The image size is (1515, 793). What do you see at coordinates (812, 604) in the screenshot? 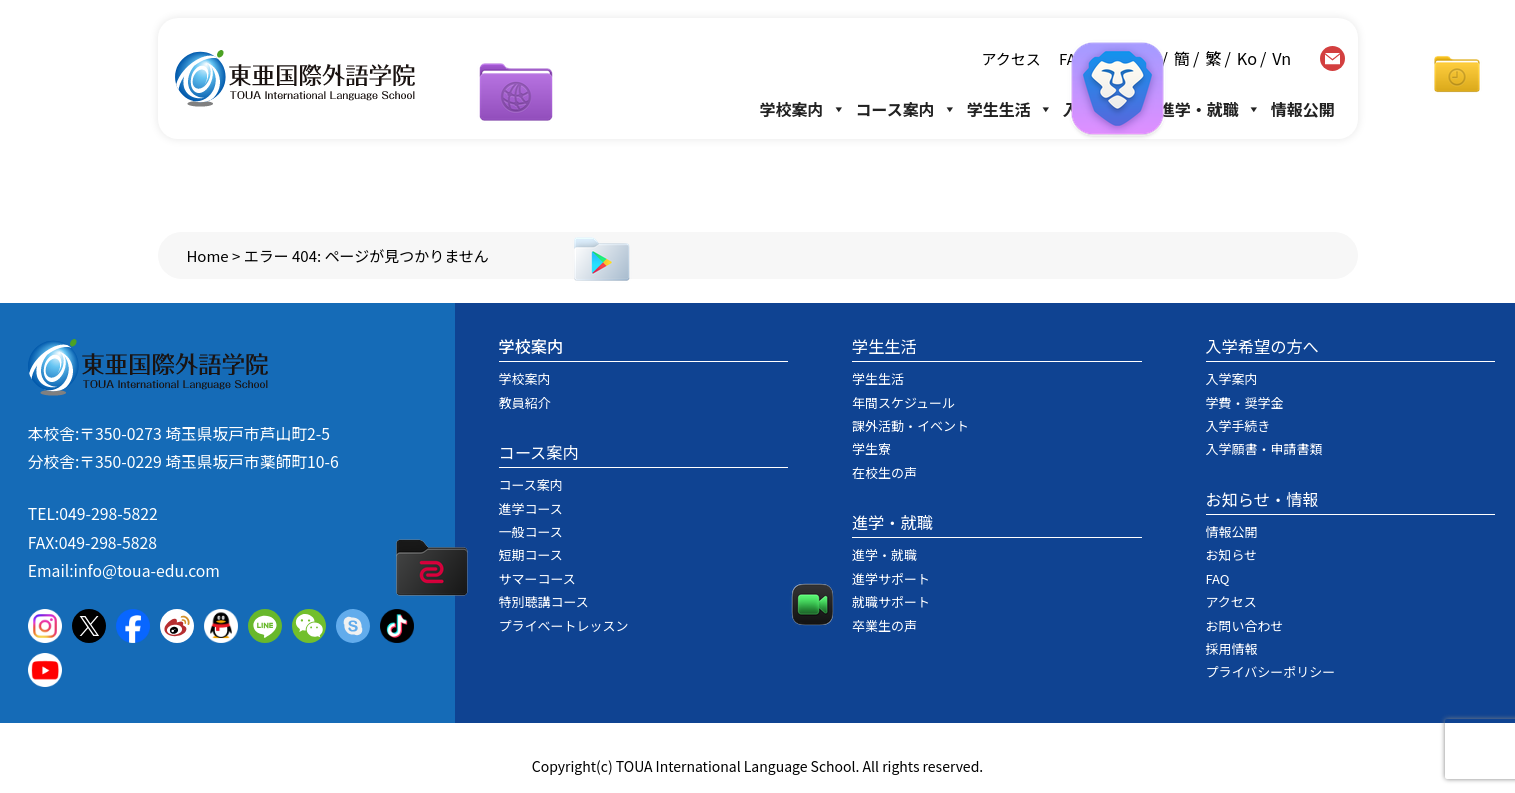
I see `open facetime app` at bounding box center [812, 604].